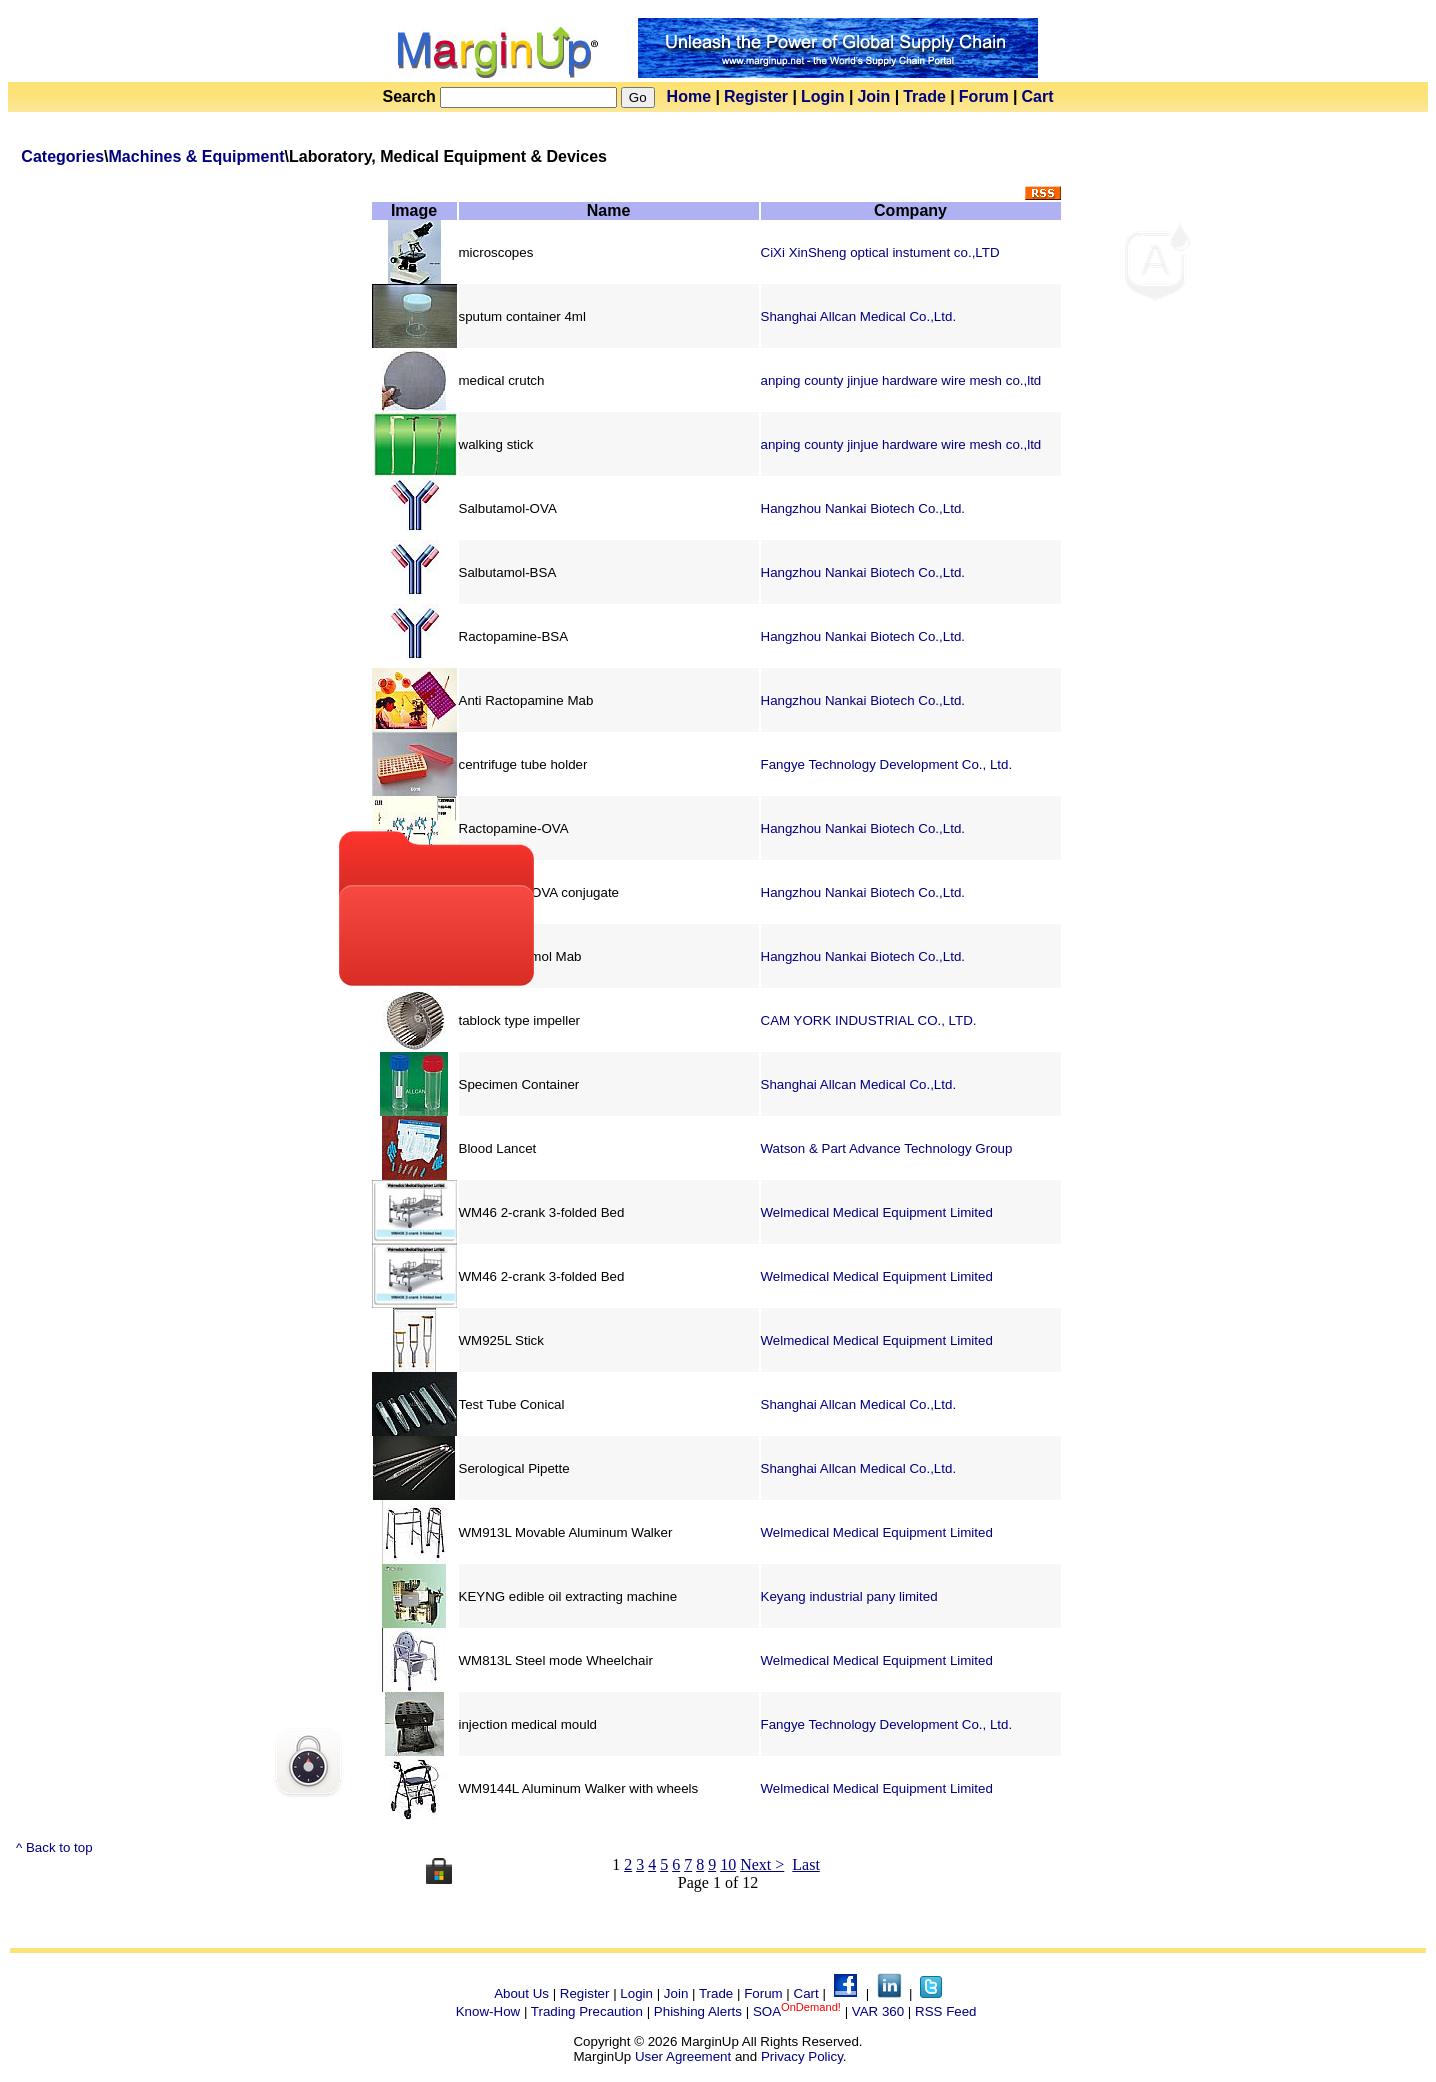  I want to click on open two-factor authentication app, so click(308, 1761).